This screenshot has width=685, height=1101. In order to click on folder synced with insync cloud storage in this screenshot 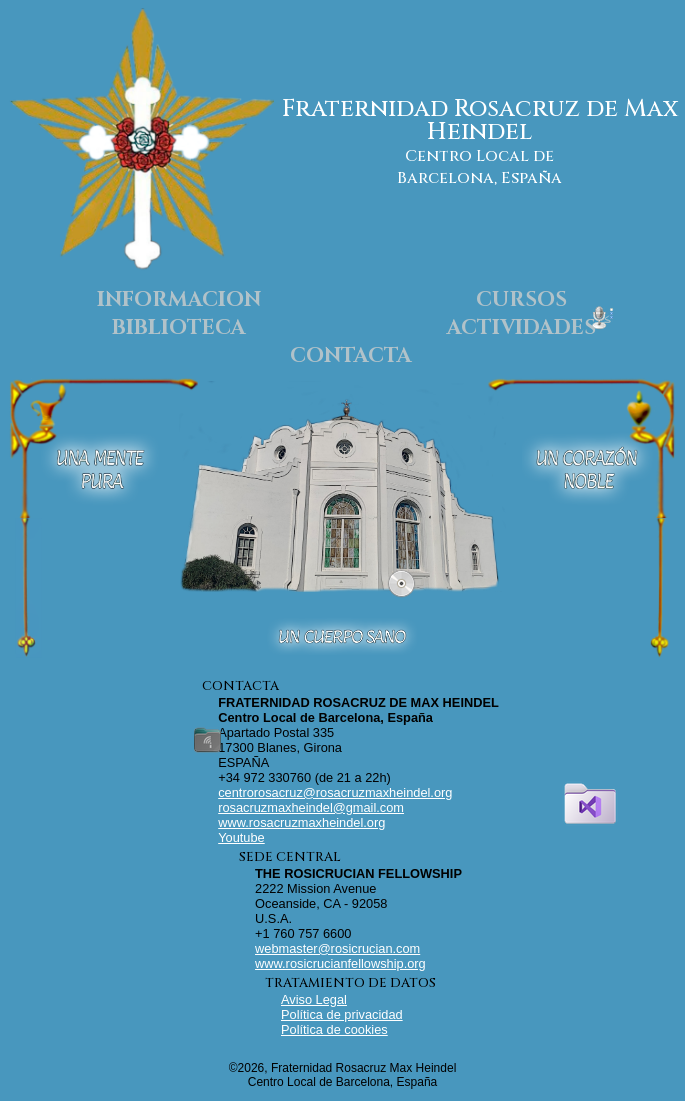, I will do `click(207, 739)`.